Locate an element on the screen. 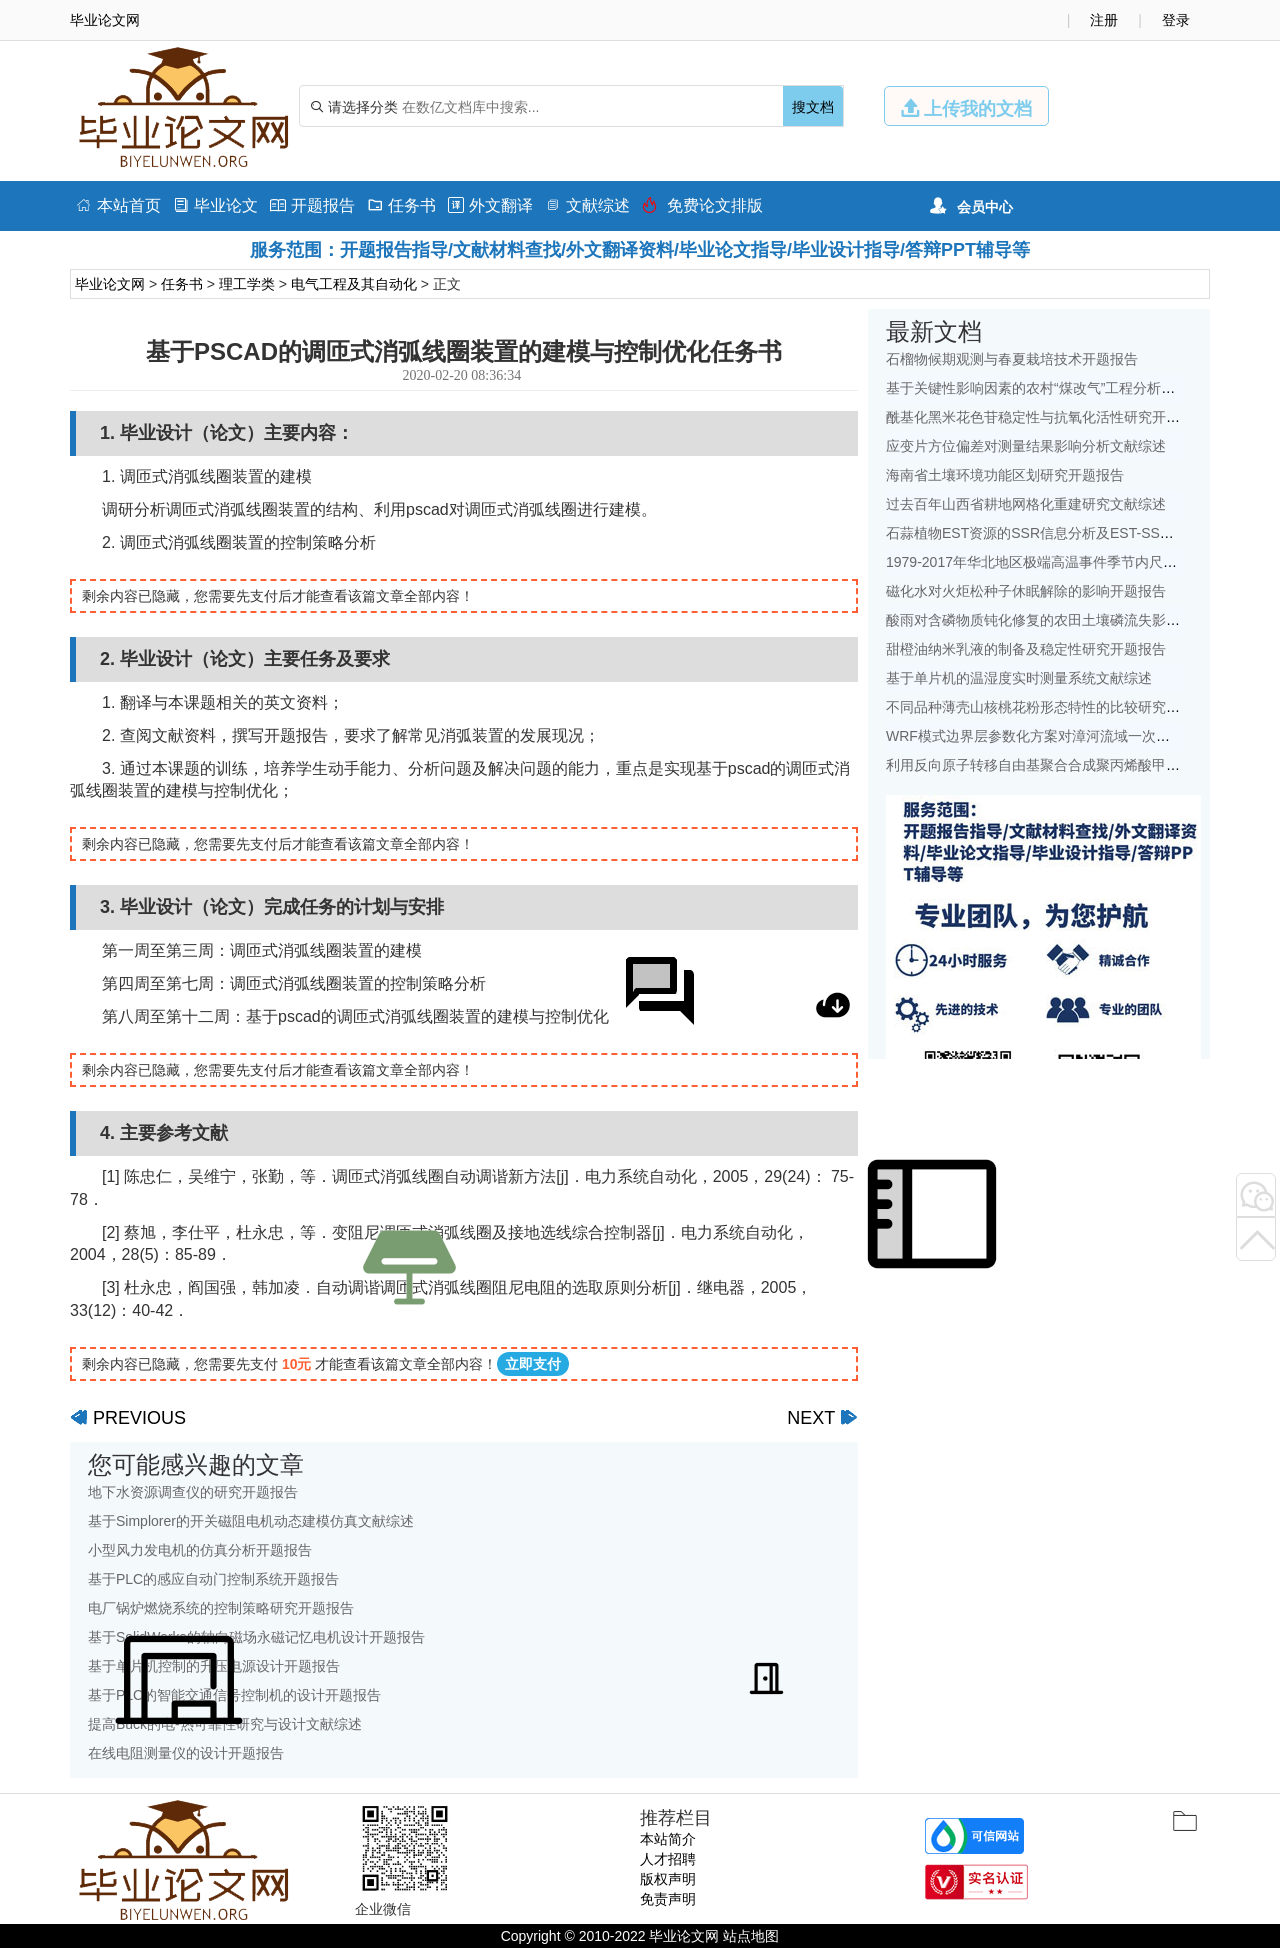  open whiteboard or presentation mode is located at coordinates (179, 1682).